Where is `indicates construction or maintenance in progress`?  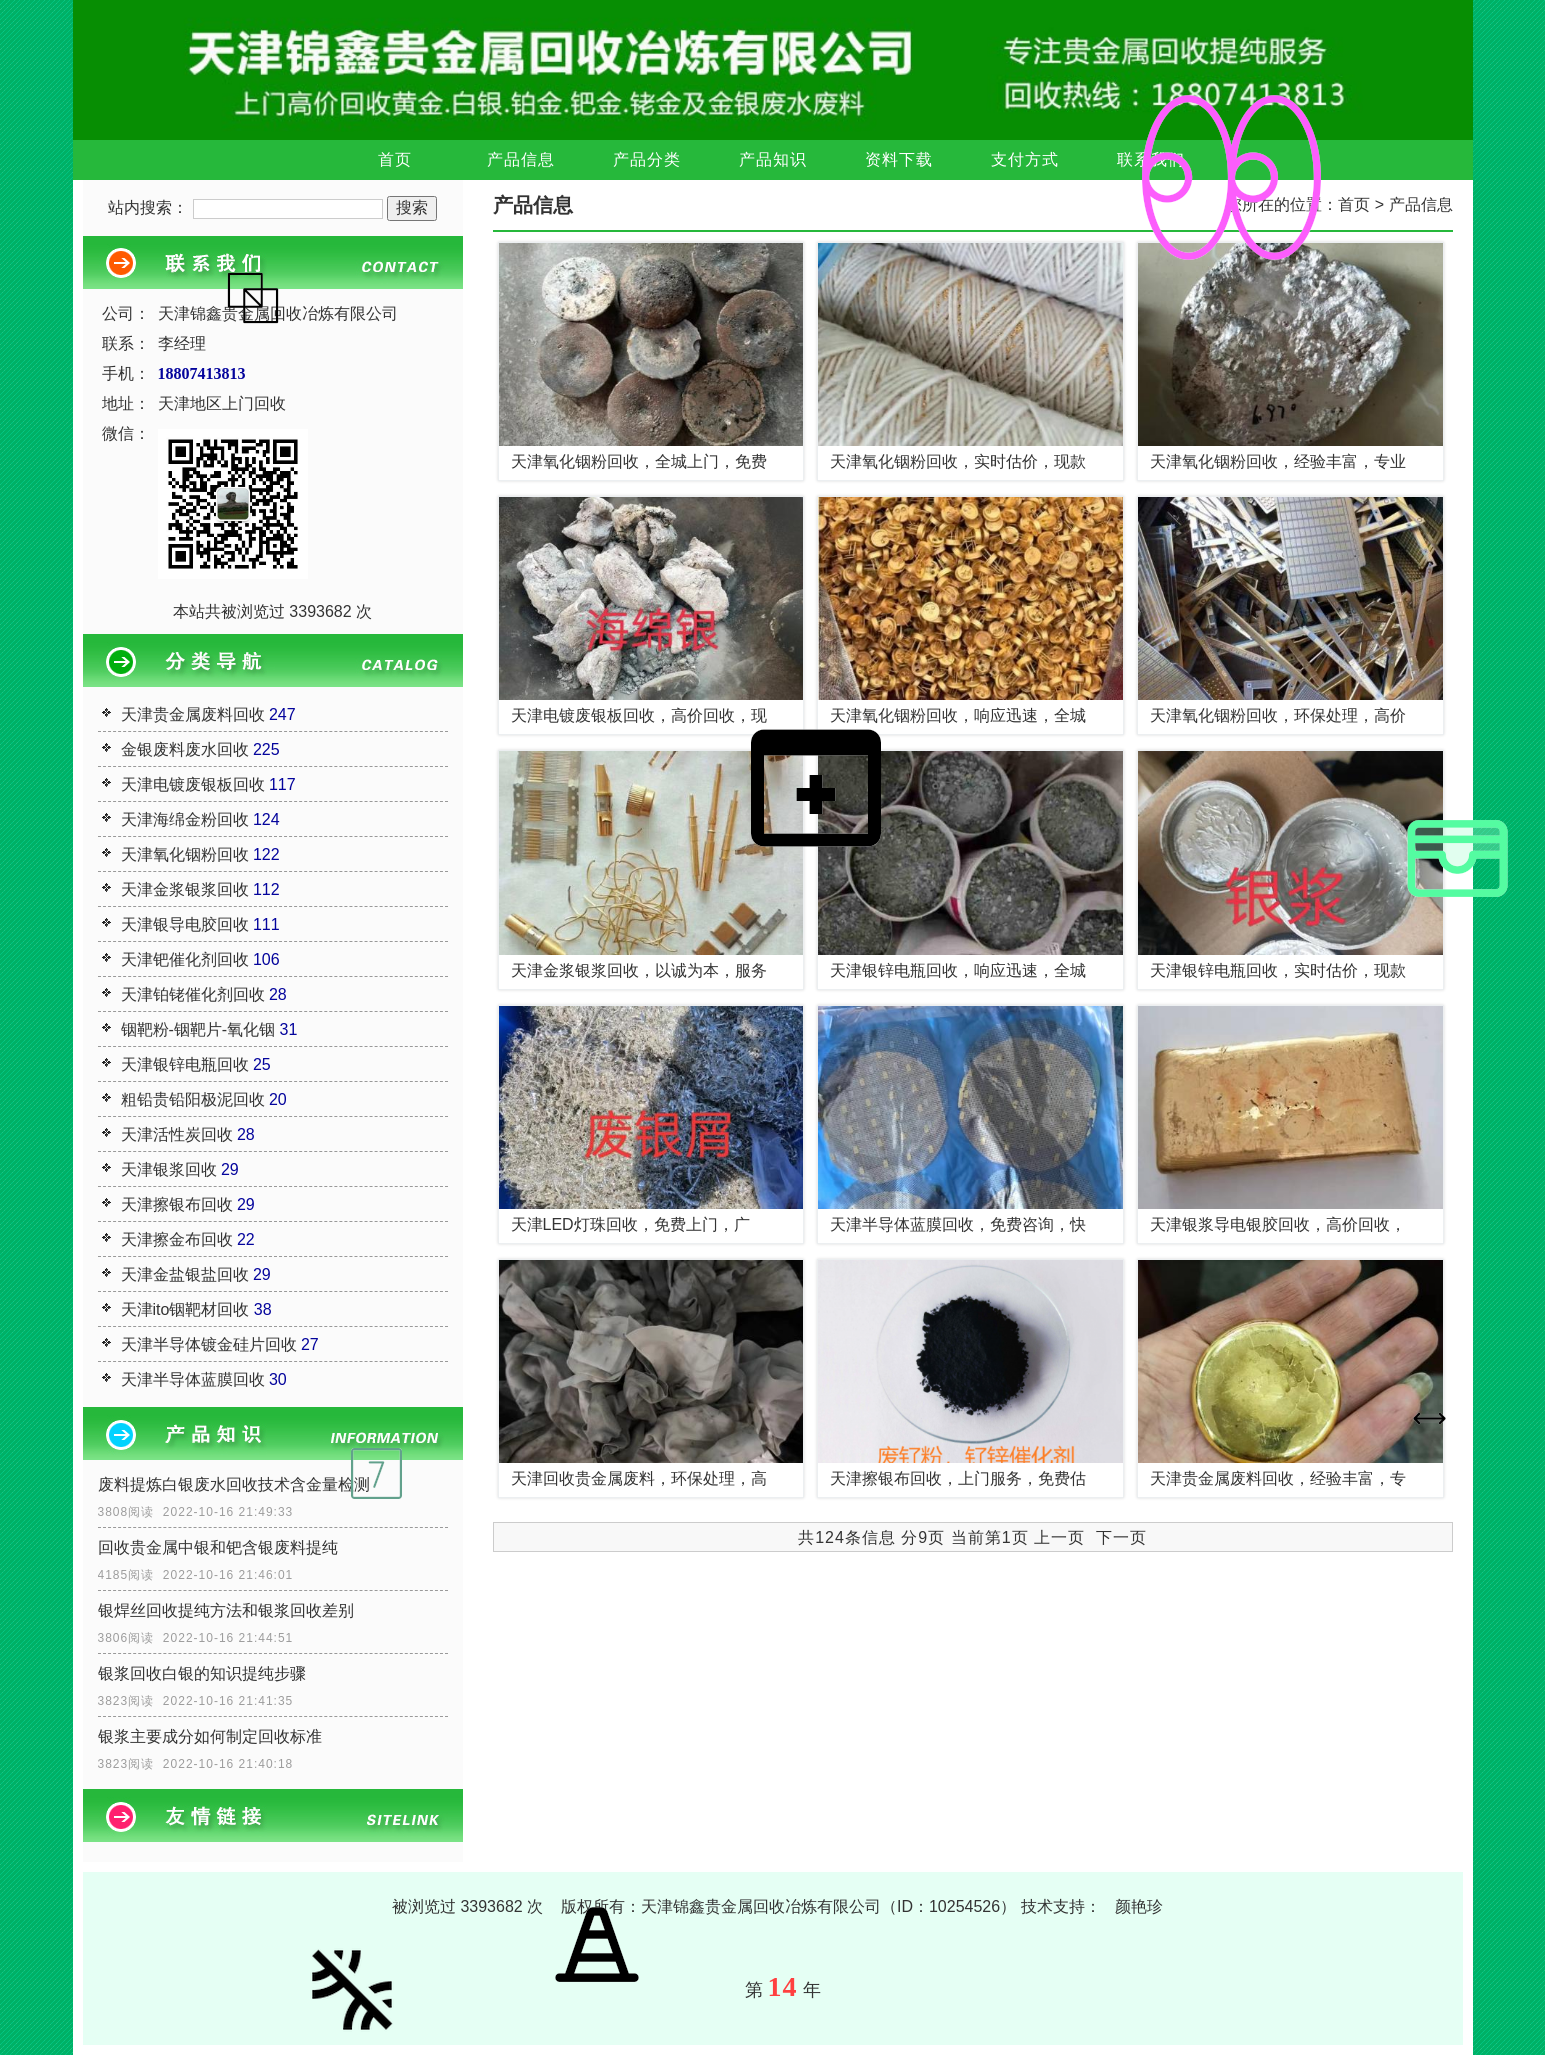
indicates construction or maintenance in progress is located at coordinates (597, 1946).